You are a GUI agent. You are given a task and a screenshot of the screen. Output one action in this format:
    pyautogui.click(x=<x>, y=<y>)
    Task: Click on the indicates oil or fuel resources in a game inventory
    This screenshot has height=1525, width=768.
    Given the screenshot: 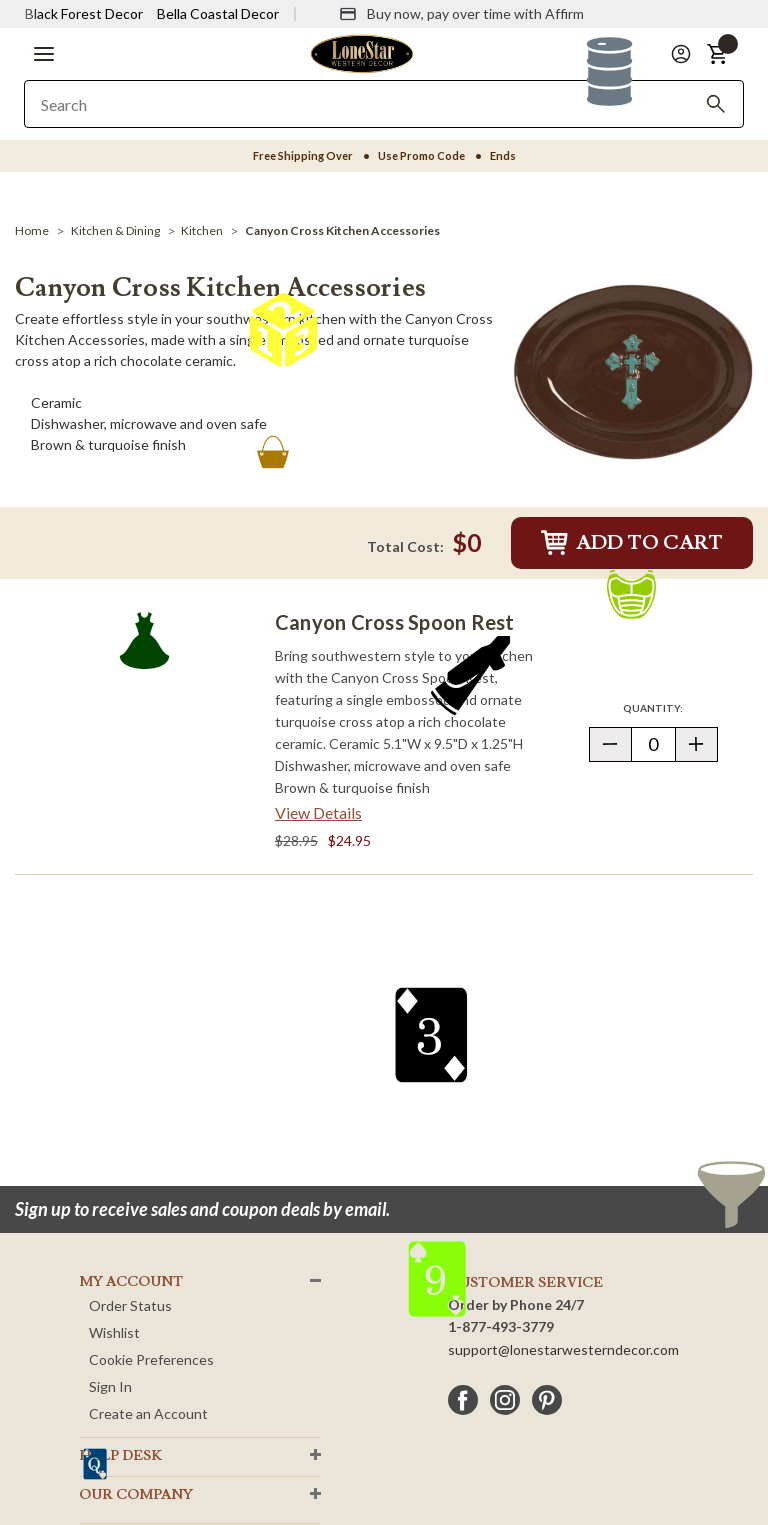 What is the action you would take?
    pyautogui.click(x=609, y=71)
    